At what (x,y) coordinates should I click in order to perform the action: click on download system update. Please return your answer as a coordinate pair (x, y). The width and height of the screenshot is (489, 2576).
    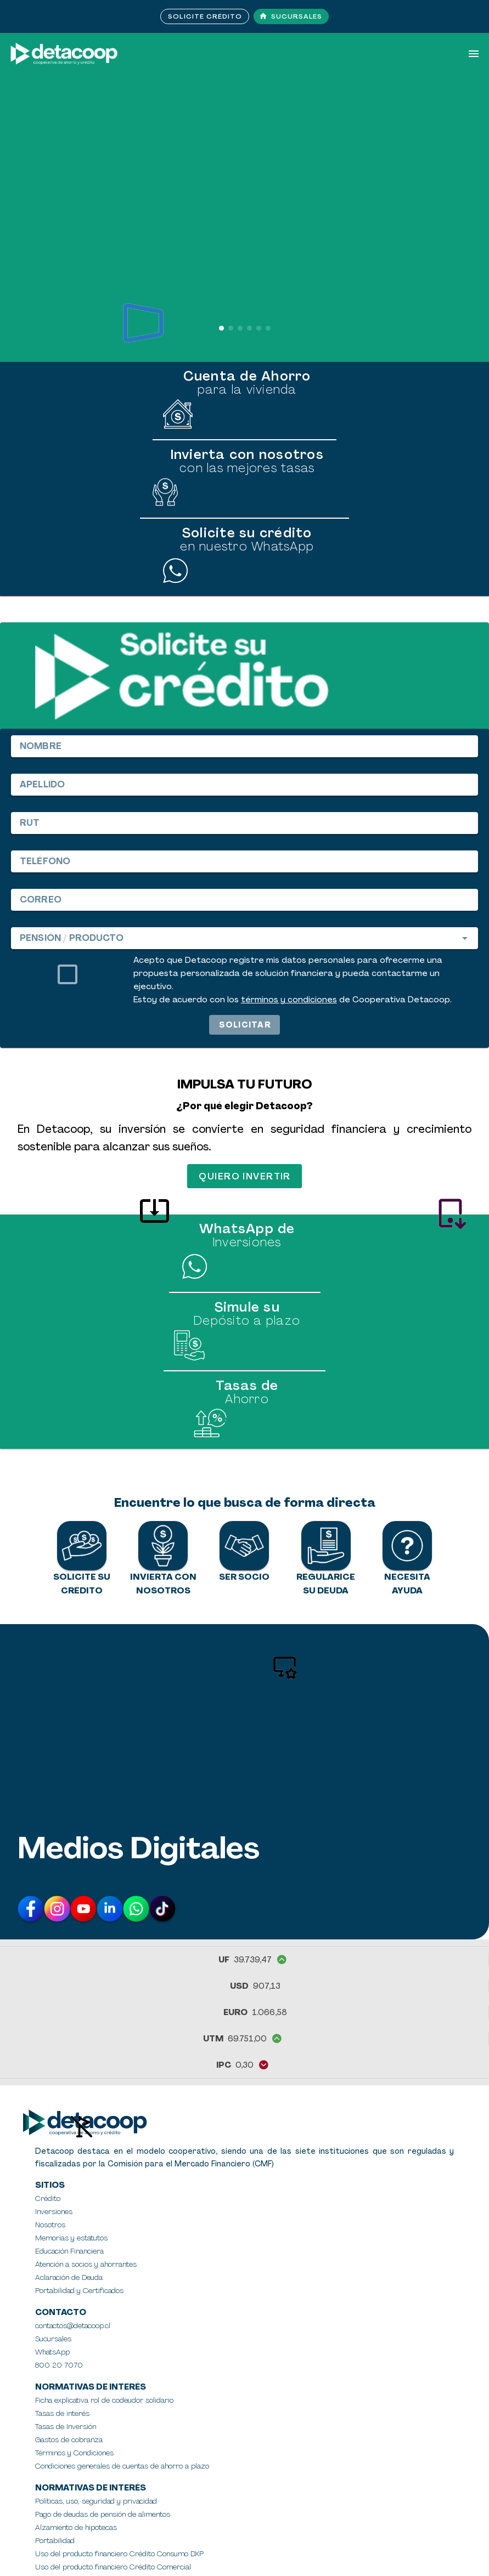
    Looking at the image, I should click on (154, 1211).